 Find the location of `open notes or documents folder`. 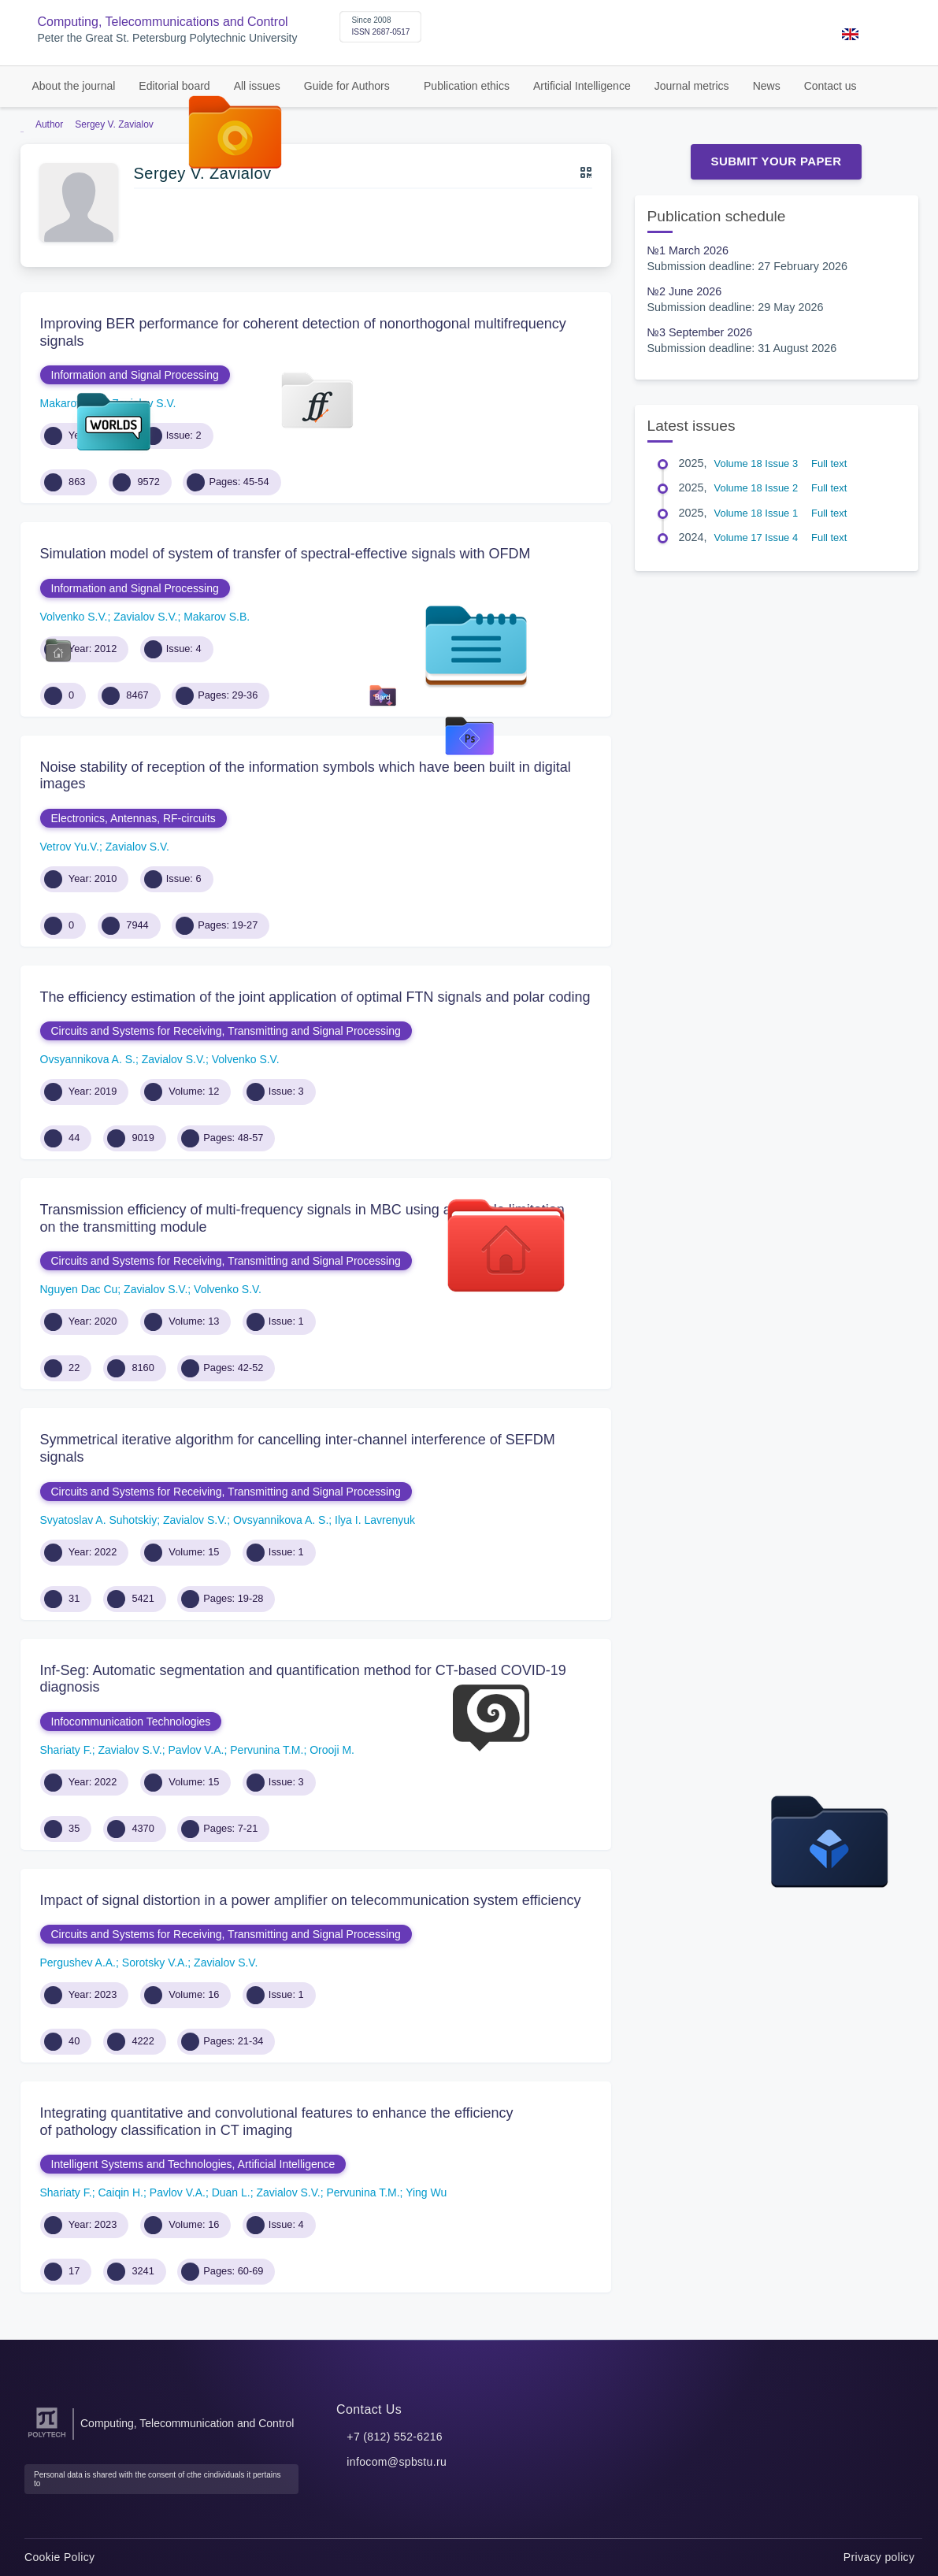

open notes or documents folder is located at coordinates (476, 648).